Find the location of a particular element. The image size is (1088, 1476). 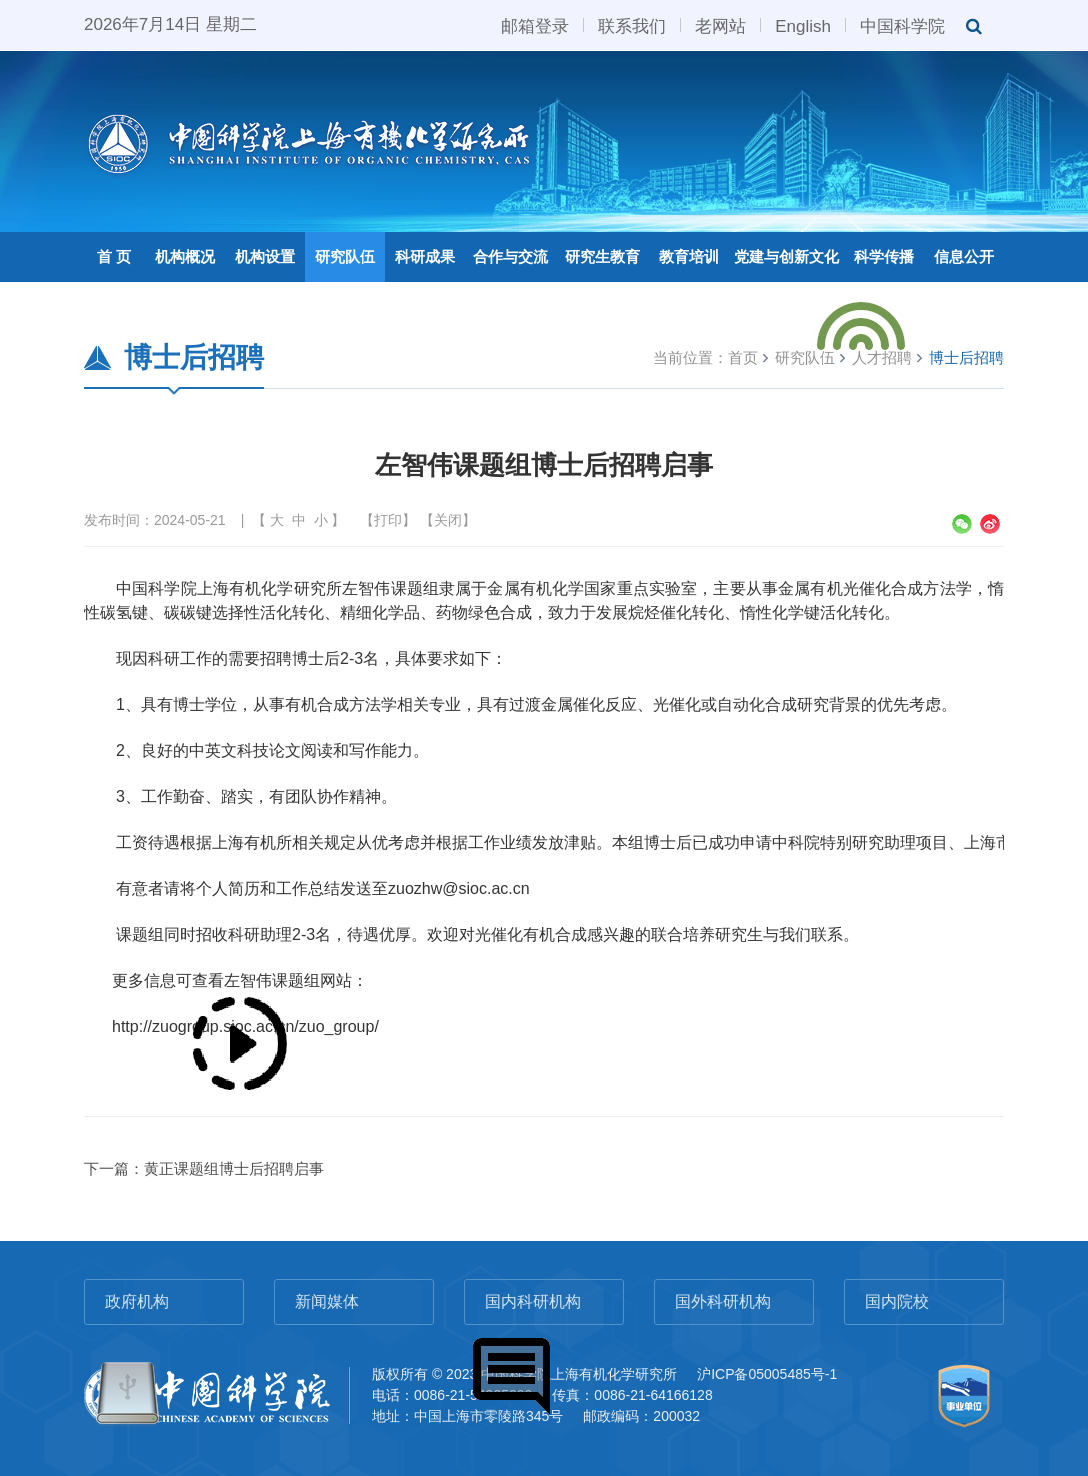

indicates pride or LGBTQ+ related content is located at coordinates (861, 326).